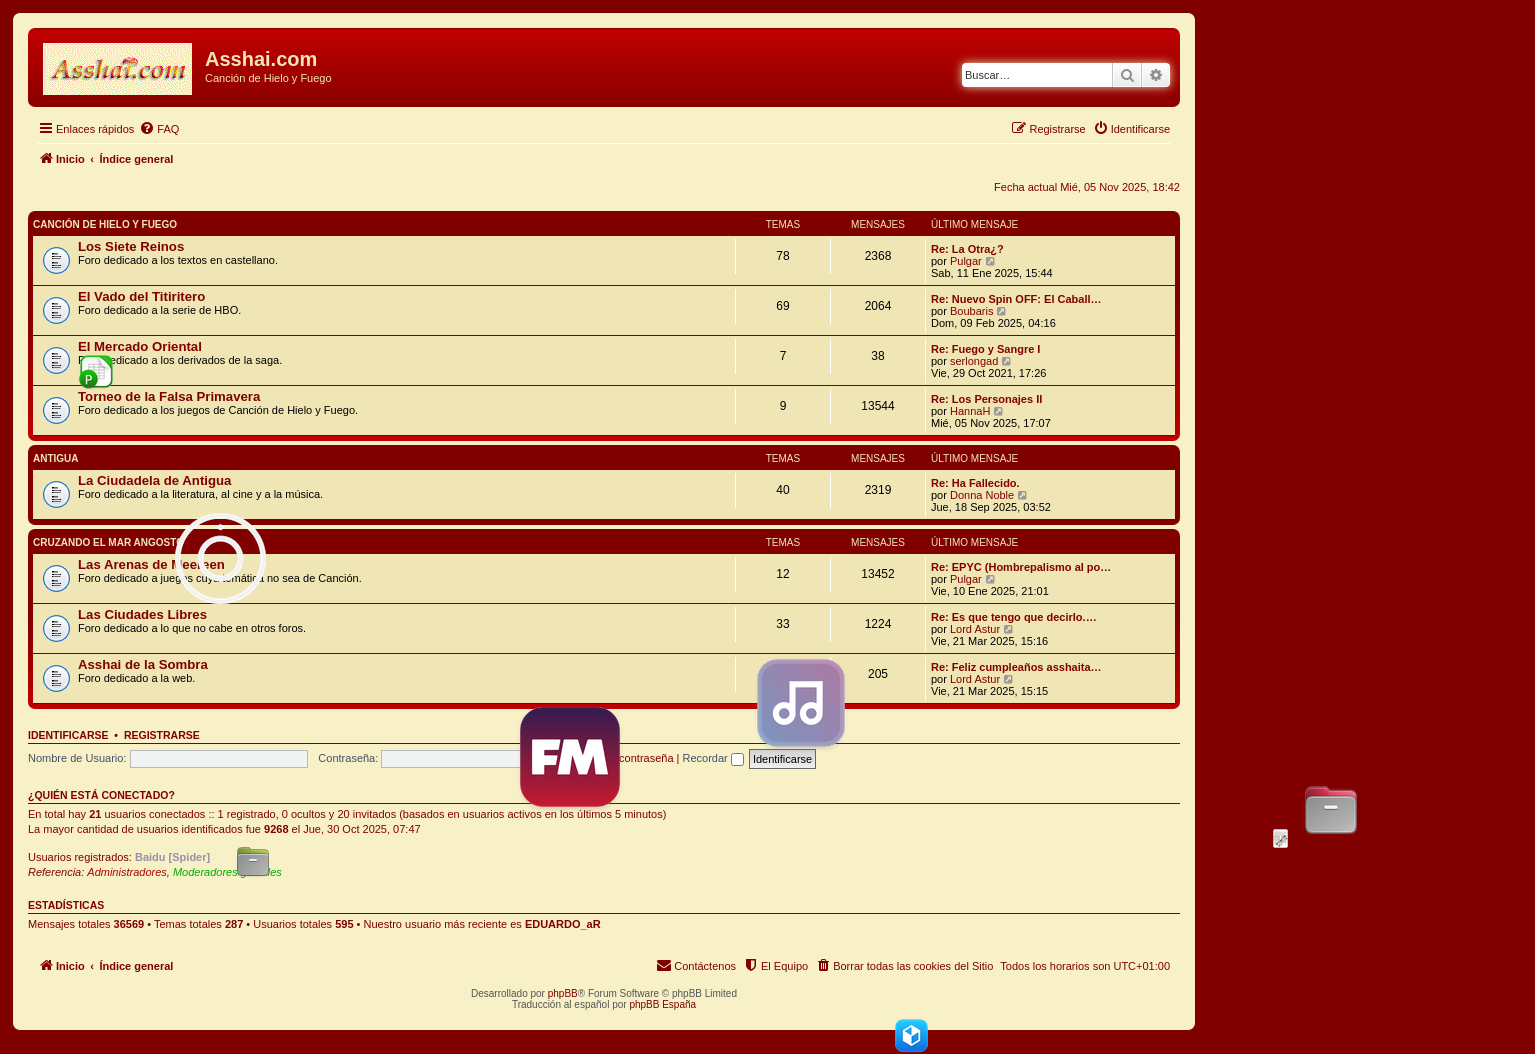 The image size is (1535, 1054). What do you see at coordinates (911, 1035) in the screenshot?
I see `open the flatpak software center` at bounding box center [911, 1035].